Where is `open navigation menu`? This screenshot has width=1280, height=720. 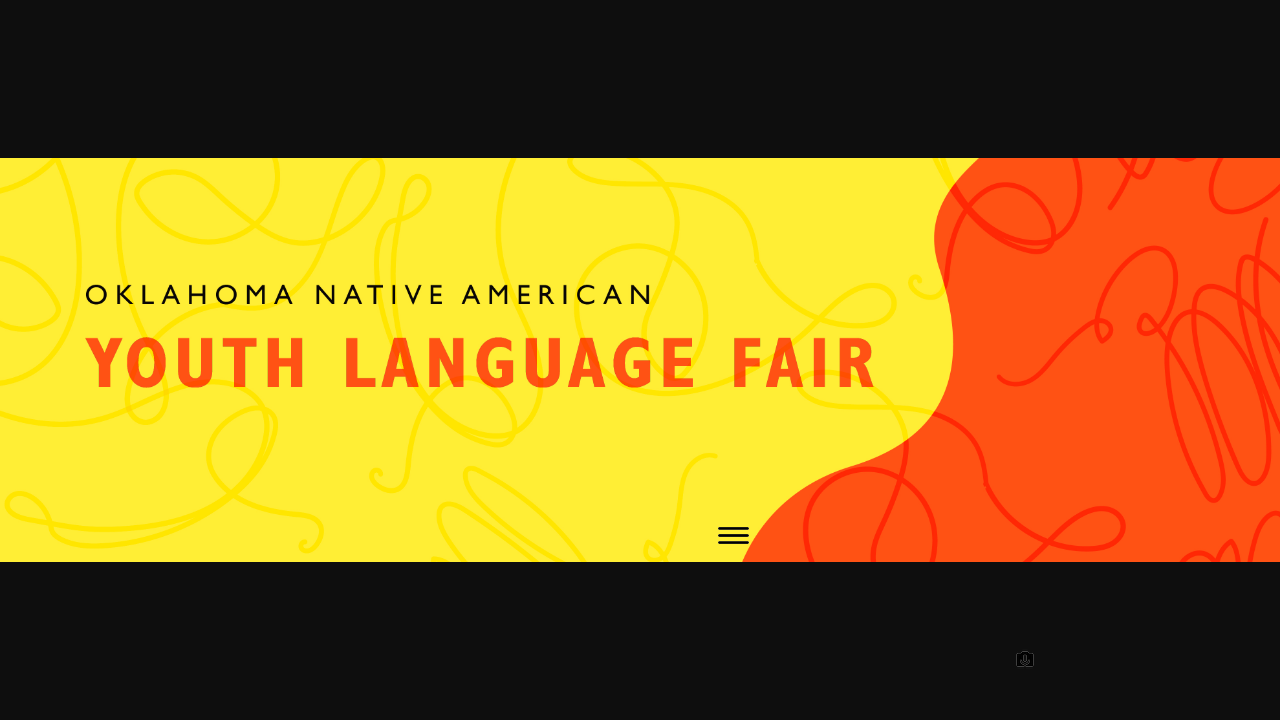
open navigation menu is located at coordinates (733, 535).